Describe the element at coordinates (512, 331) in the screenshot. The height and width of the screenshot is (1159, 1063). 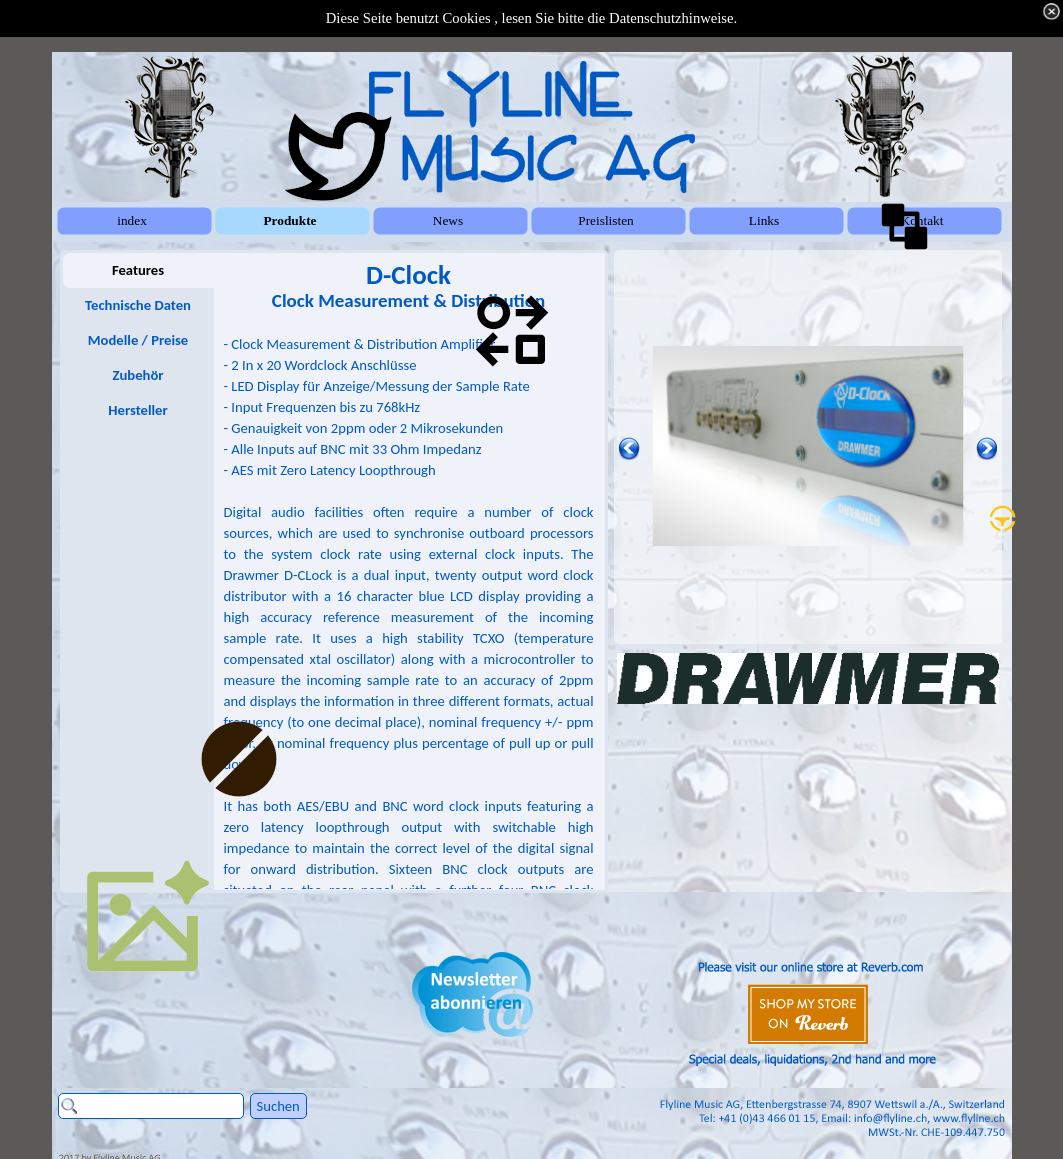
I see `swap or exchange between two items` at that location.